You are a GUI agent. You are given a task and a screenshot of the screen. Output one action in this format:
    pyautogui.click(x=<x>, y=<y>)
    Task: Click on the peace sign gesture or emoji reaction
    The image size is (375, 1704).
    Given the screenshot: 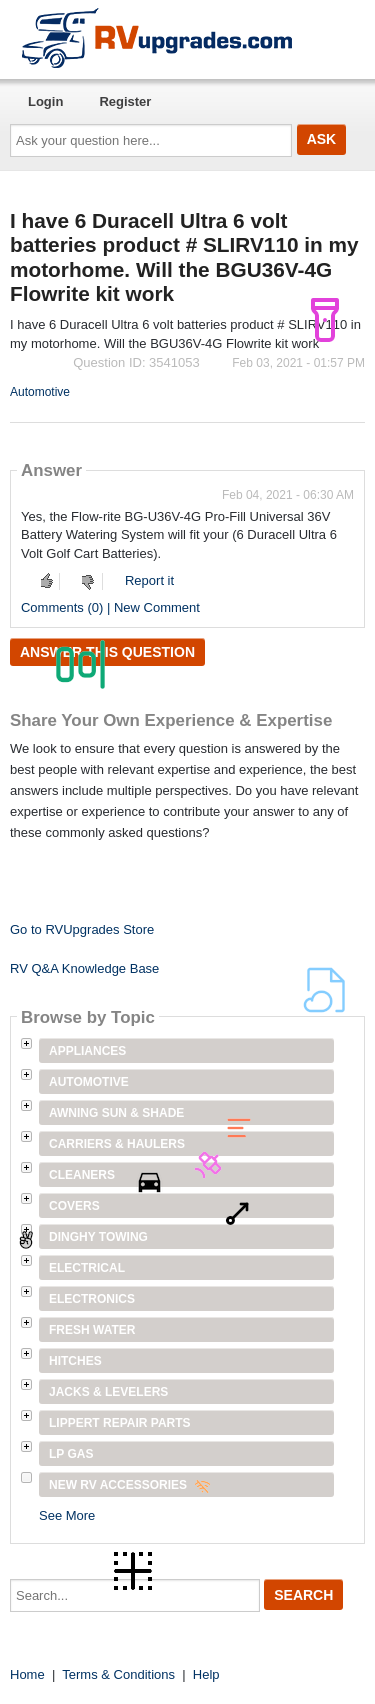 What is the action you would take?
    pyautogui.click(x=26, y=1240)
    